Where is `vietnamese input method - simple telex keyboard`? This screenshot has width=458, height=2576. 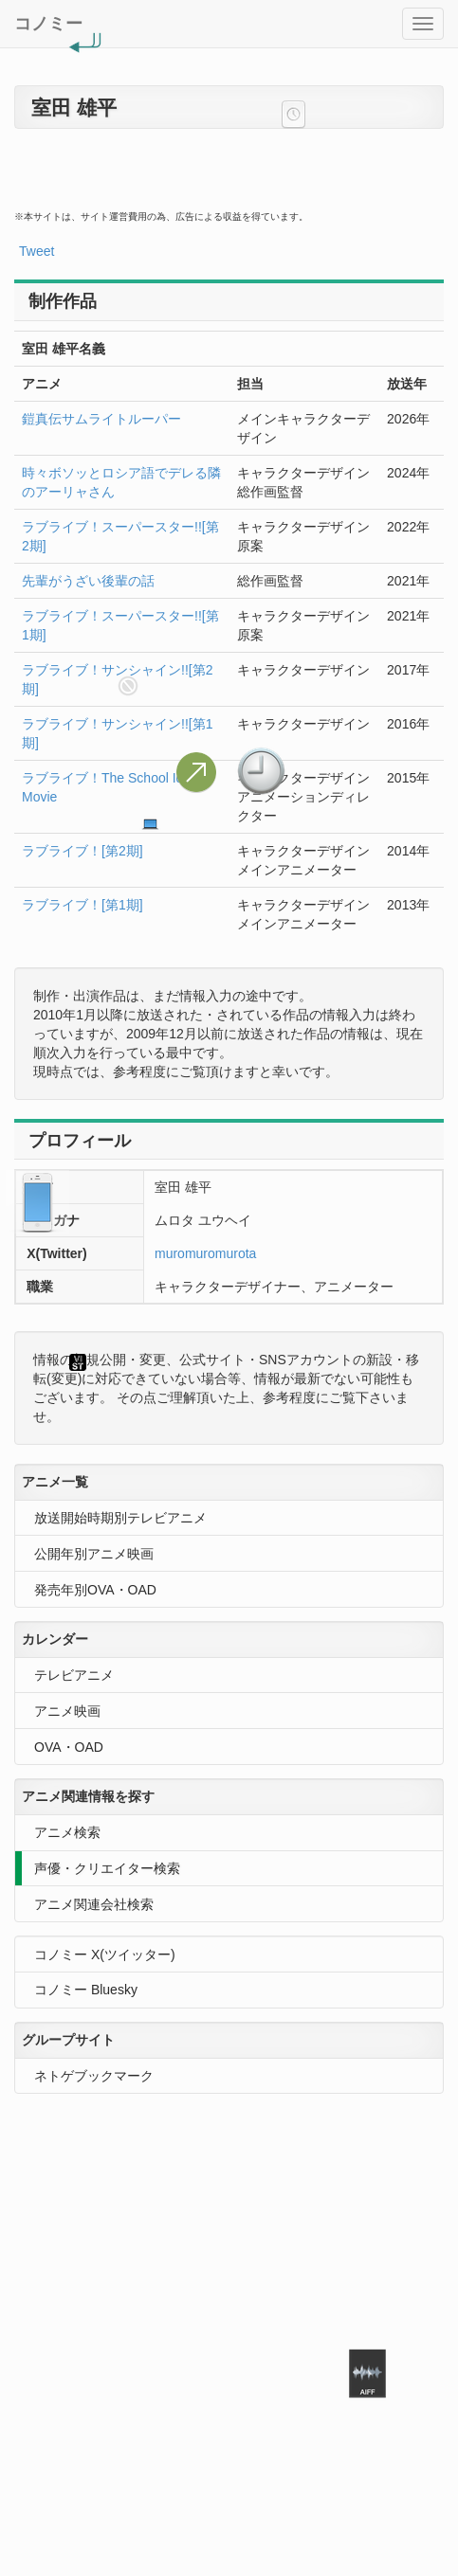 vietnamese input method - simple telex keyboard is located at coordinates (78, 1362).